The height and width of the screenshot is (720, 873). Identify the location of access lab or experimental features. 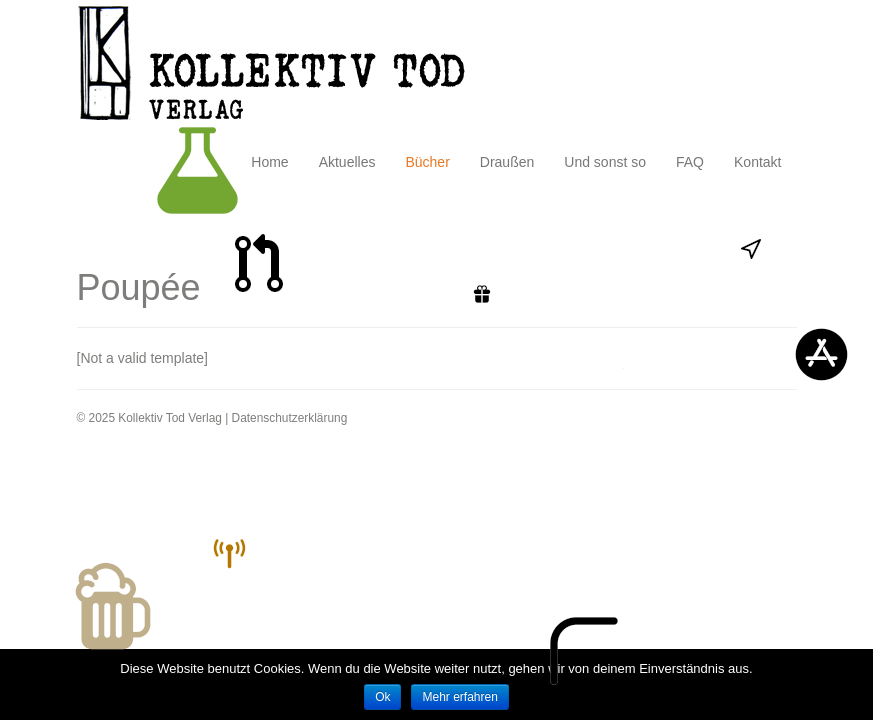
(197, 170).